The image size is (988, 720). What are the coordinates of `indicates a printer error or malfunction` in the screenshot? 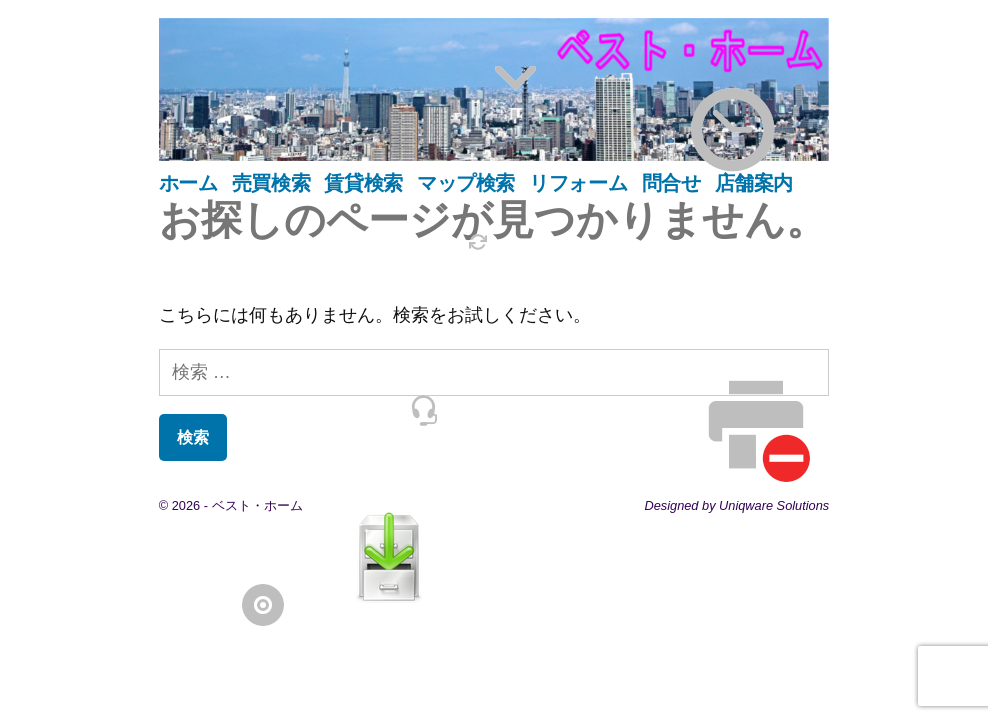 It's located at (756, 428).